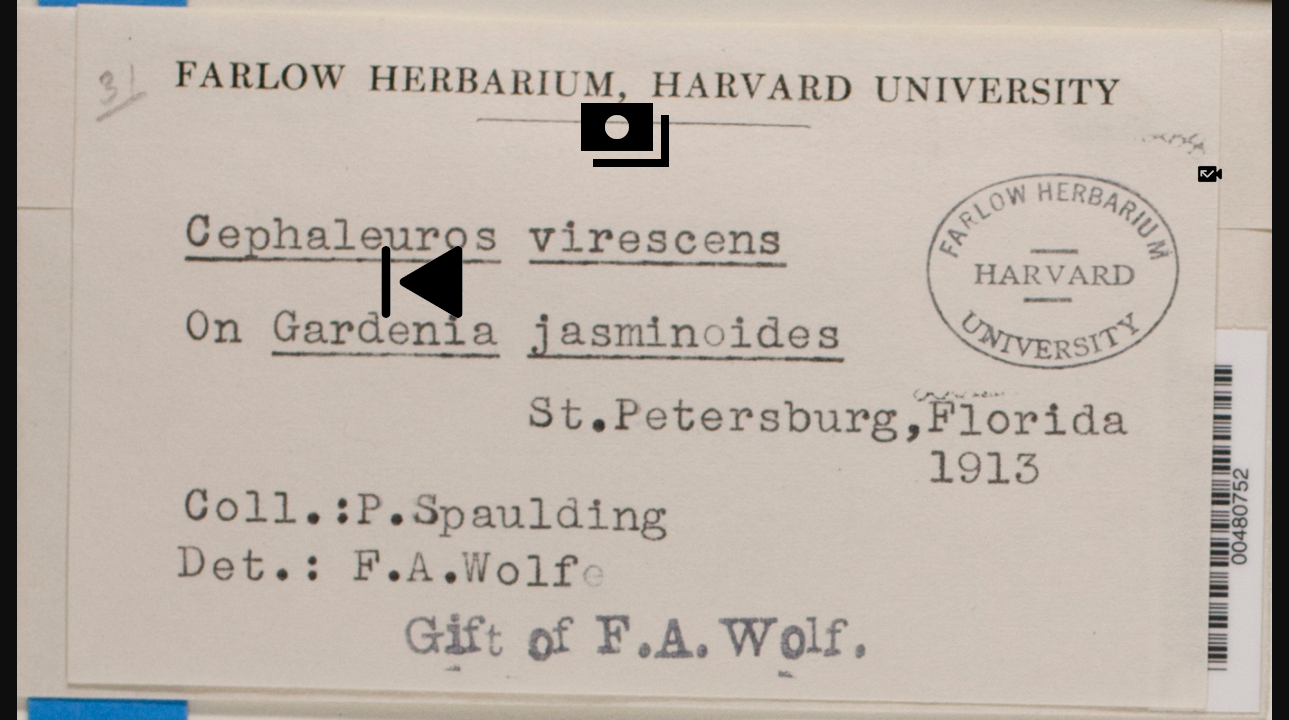 This screenshot has width=1289, height=720. What do you see at coordinates (422, 282) in the screenshot?
I see `skip to previous track` at bounding box center [422, 282].